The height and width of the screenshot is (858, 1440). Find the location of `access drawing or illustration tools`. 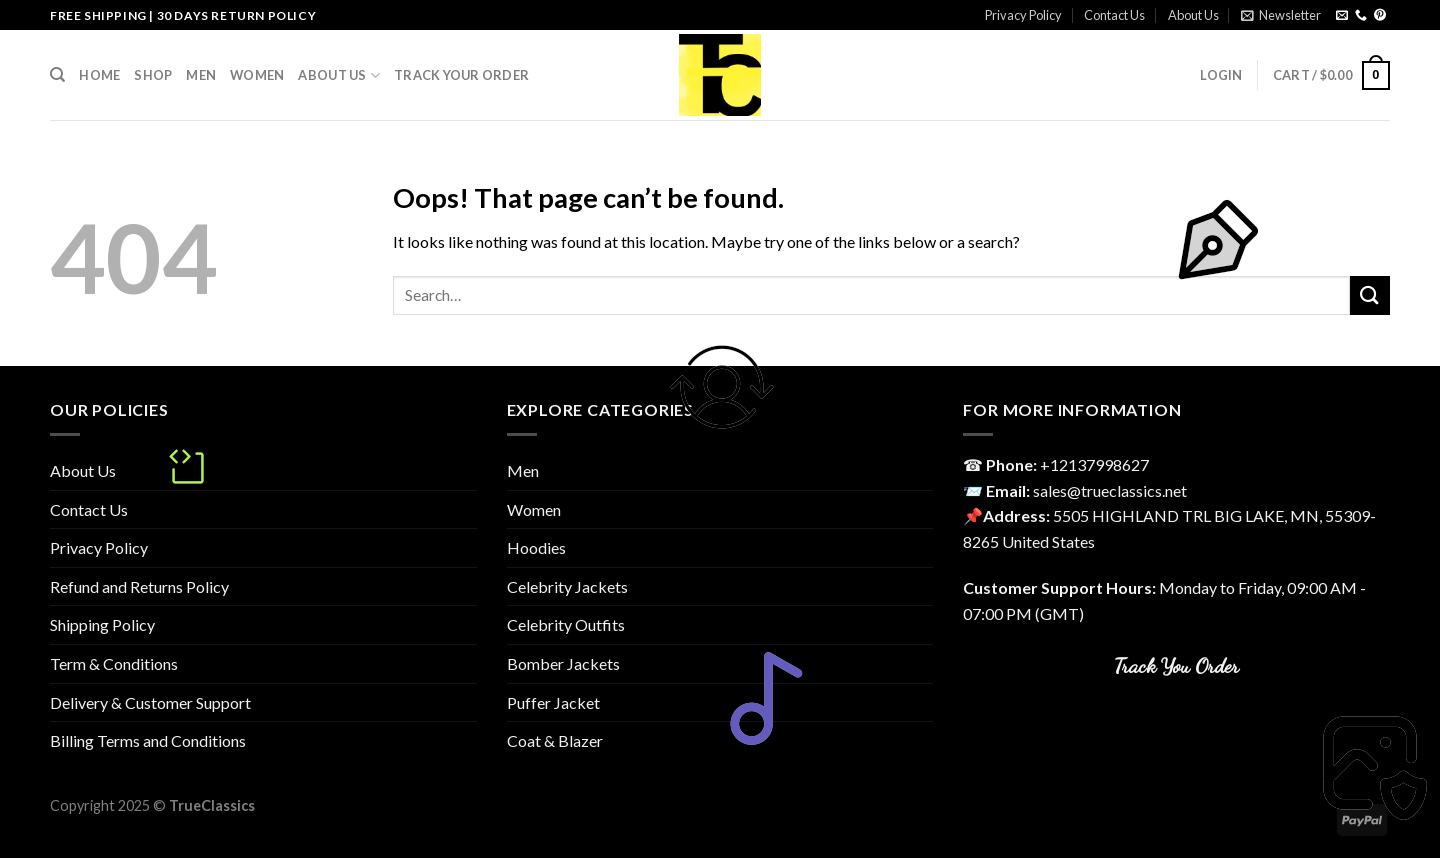

access drawing or illustration tools is located at coordinates (1214, 244).